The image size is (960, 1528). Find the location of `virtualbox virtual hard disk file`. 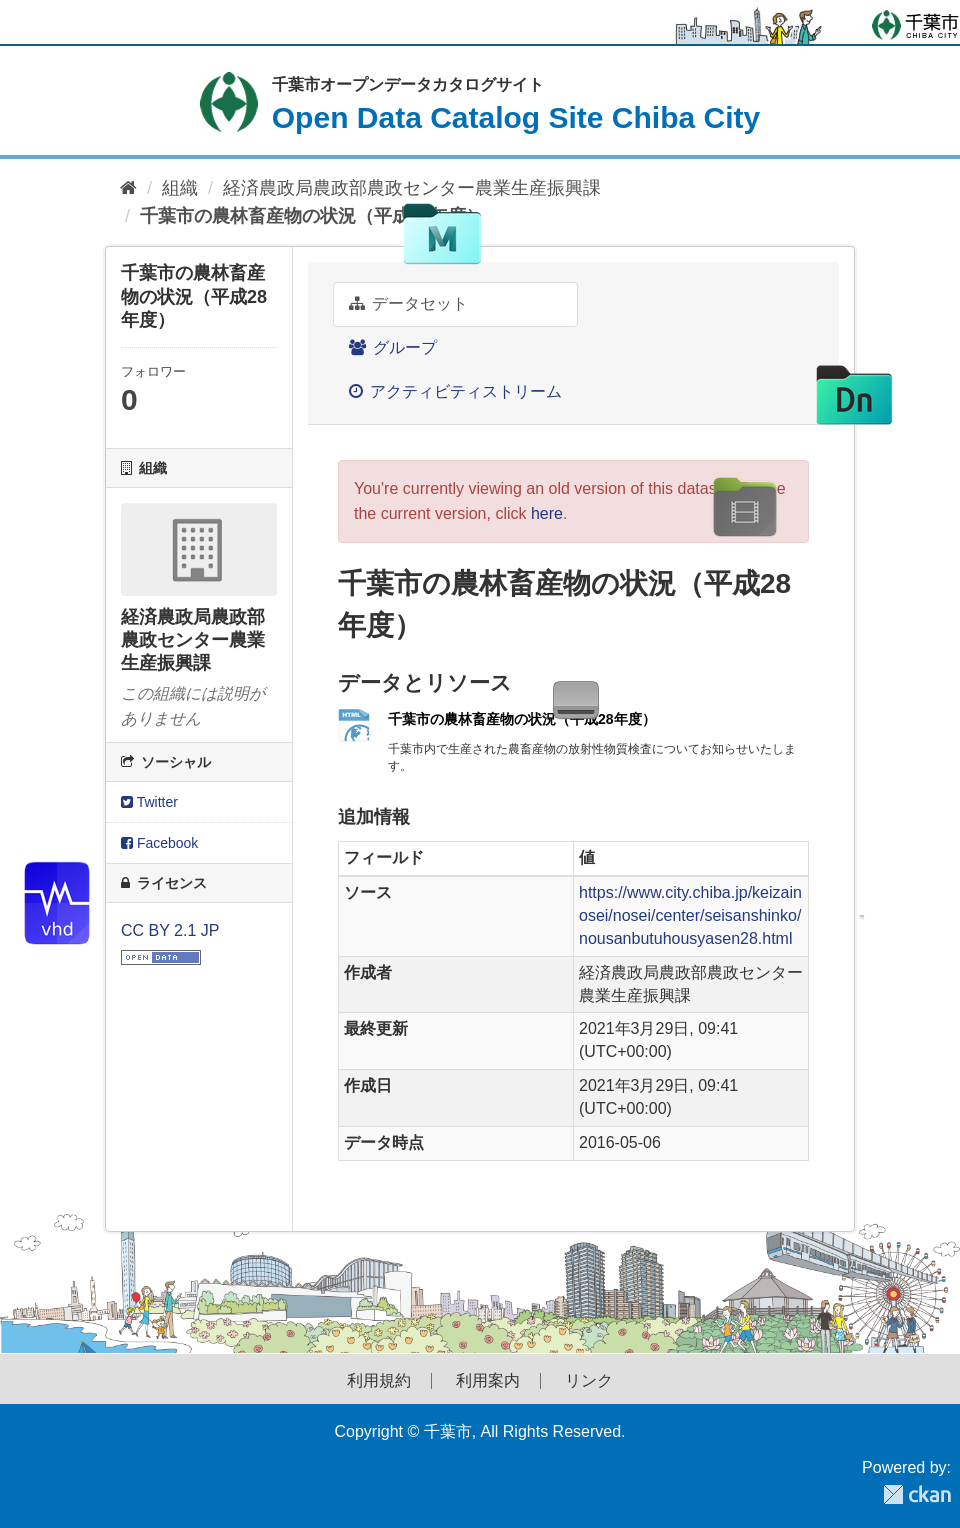

virtualbox virtual hard disk file is located at coordinates (57, 903).